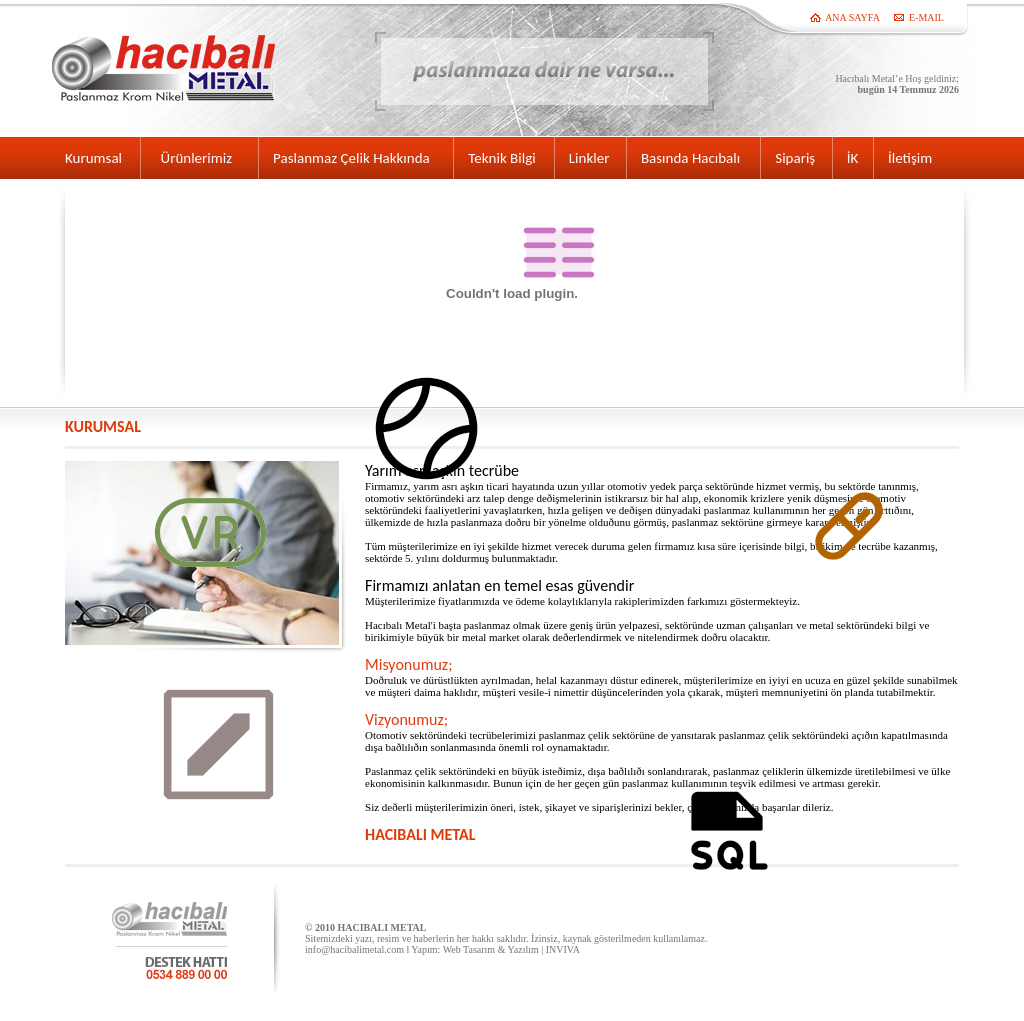 This screenshot has height=1021, width=1024. Describe the element at coordinates (218, 744) in the screenshot. I see `indicates a file ignored in diff comparison` at that location.